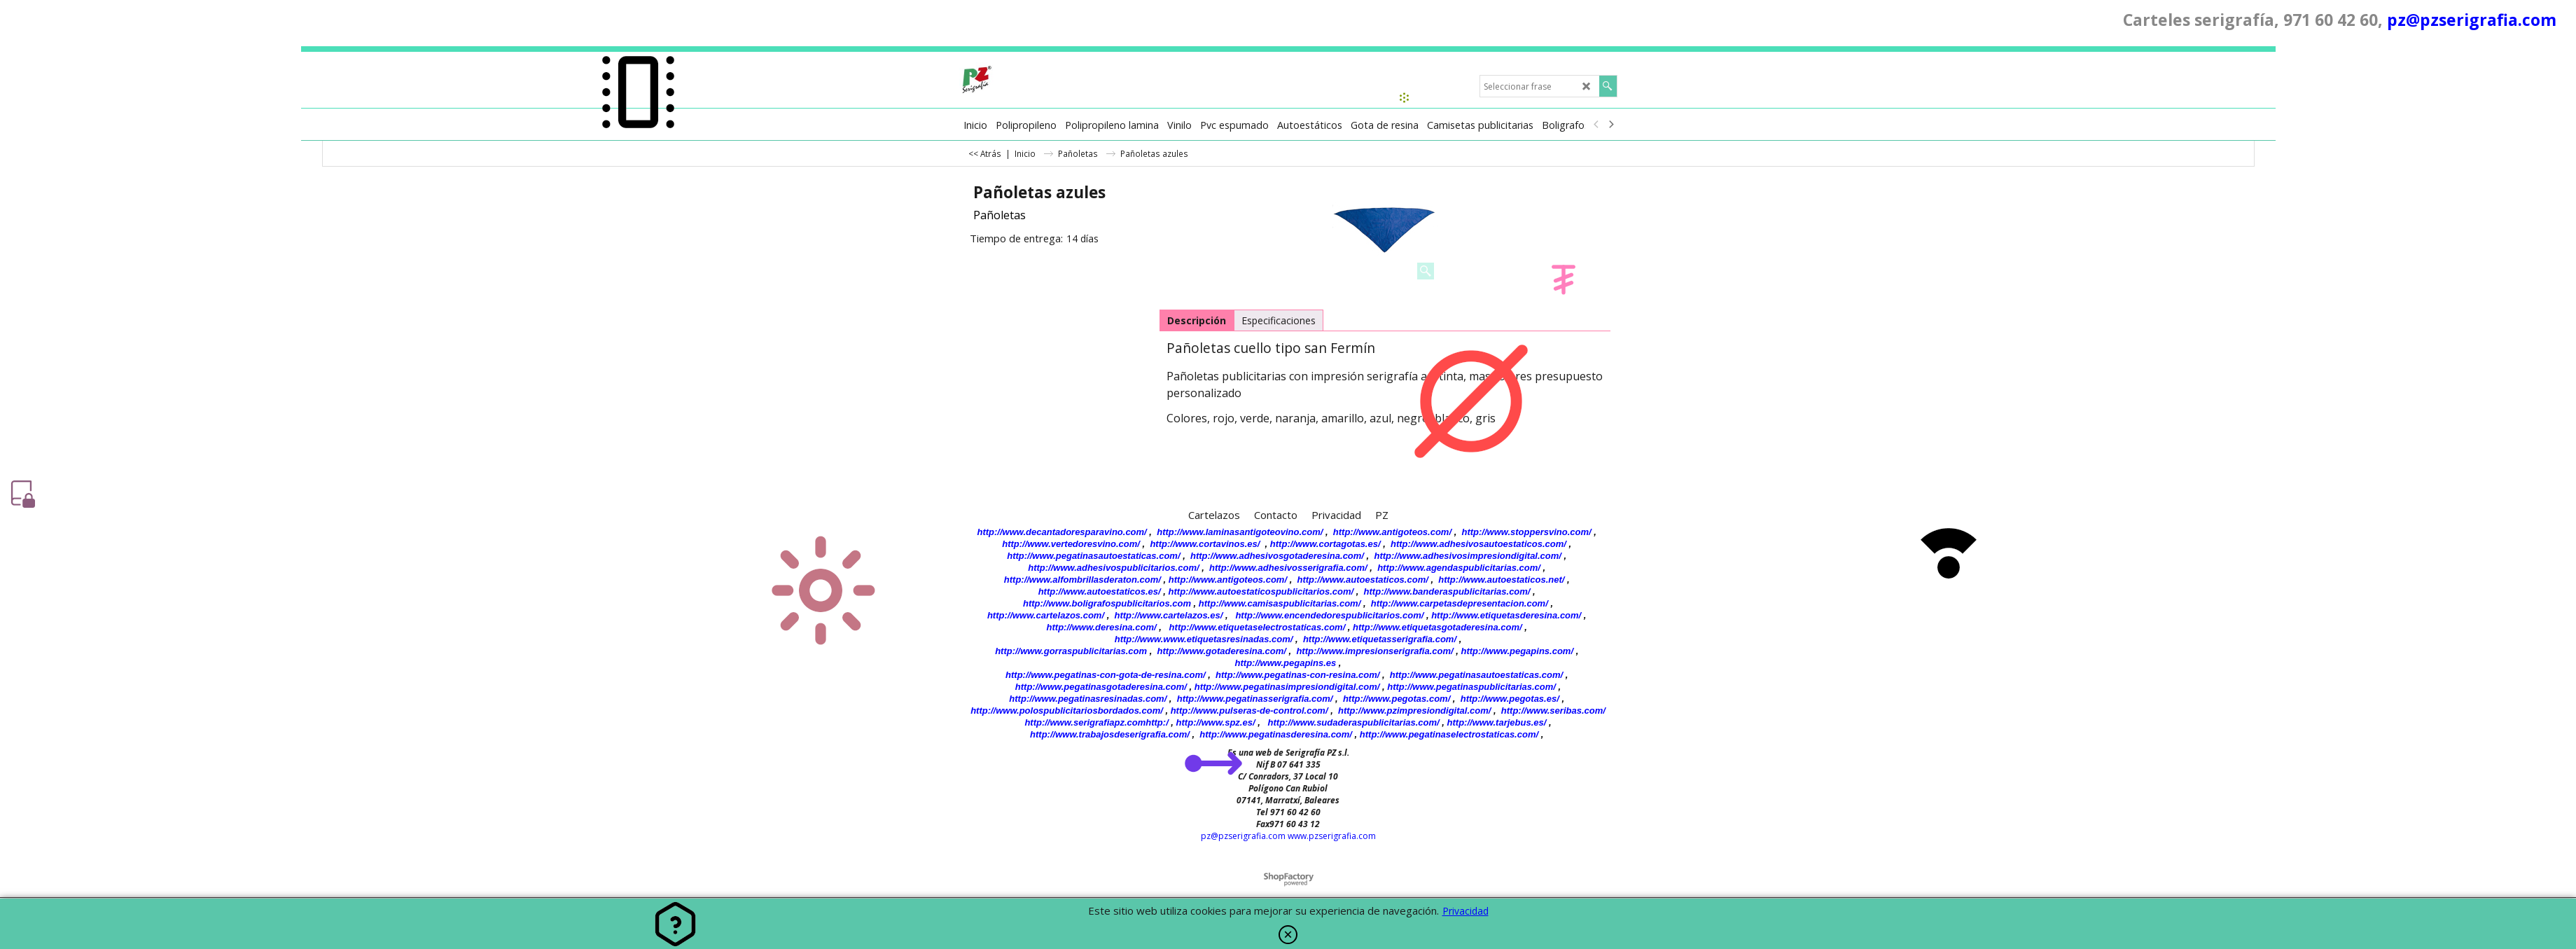  What do you see at coordinates (1949, 553) in the screenshot?
I see `calibrate compass or direction sensor` at bounding box center [1949, 553].